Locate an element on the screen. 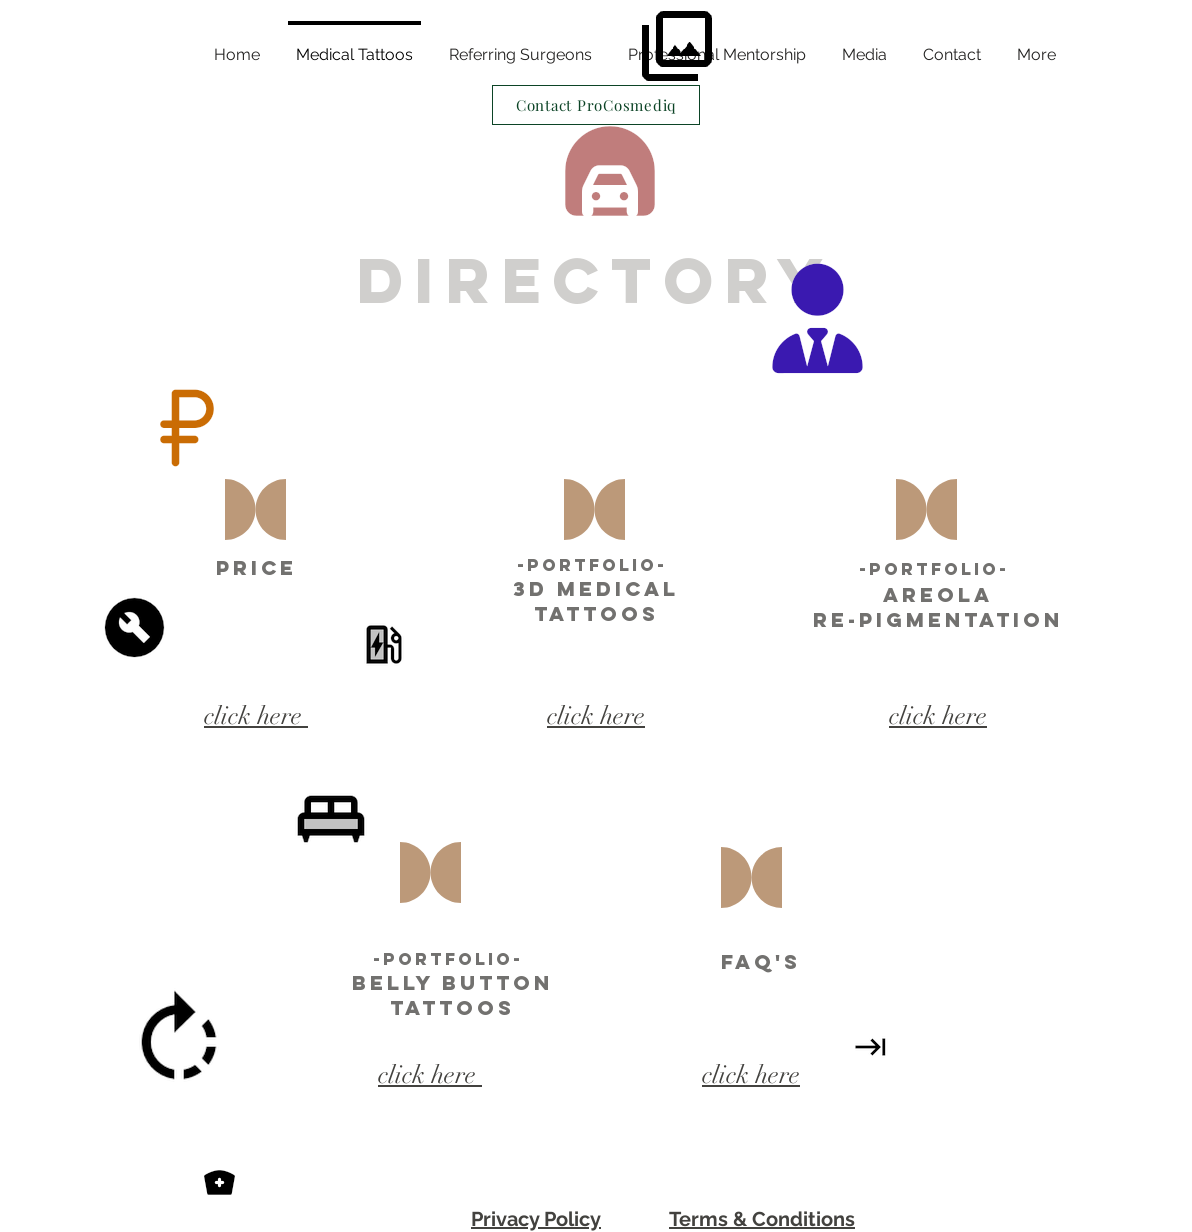 Image resolution: width=1192 pixels, height=1232 pixels. access nursing or healthcare services is located at coordinates (219, 1182).